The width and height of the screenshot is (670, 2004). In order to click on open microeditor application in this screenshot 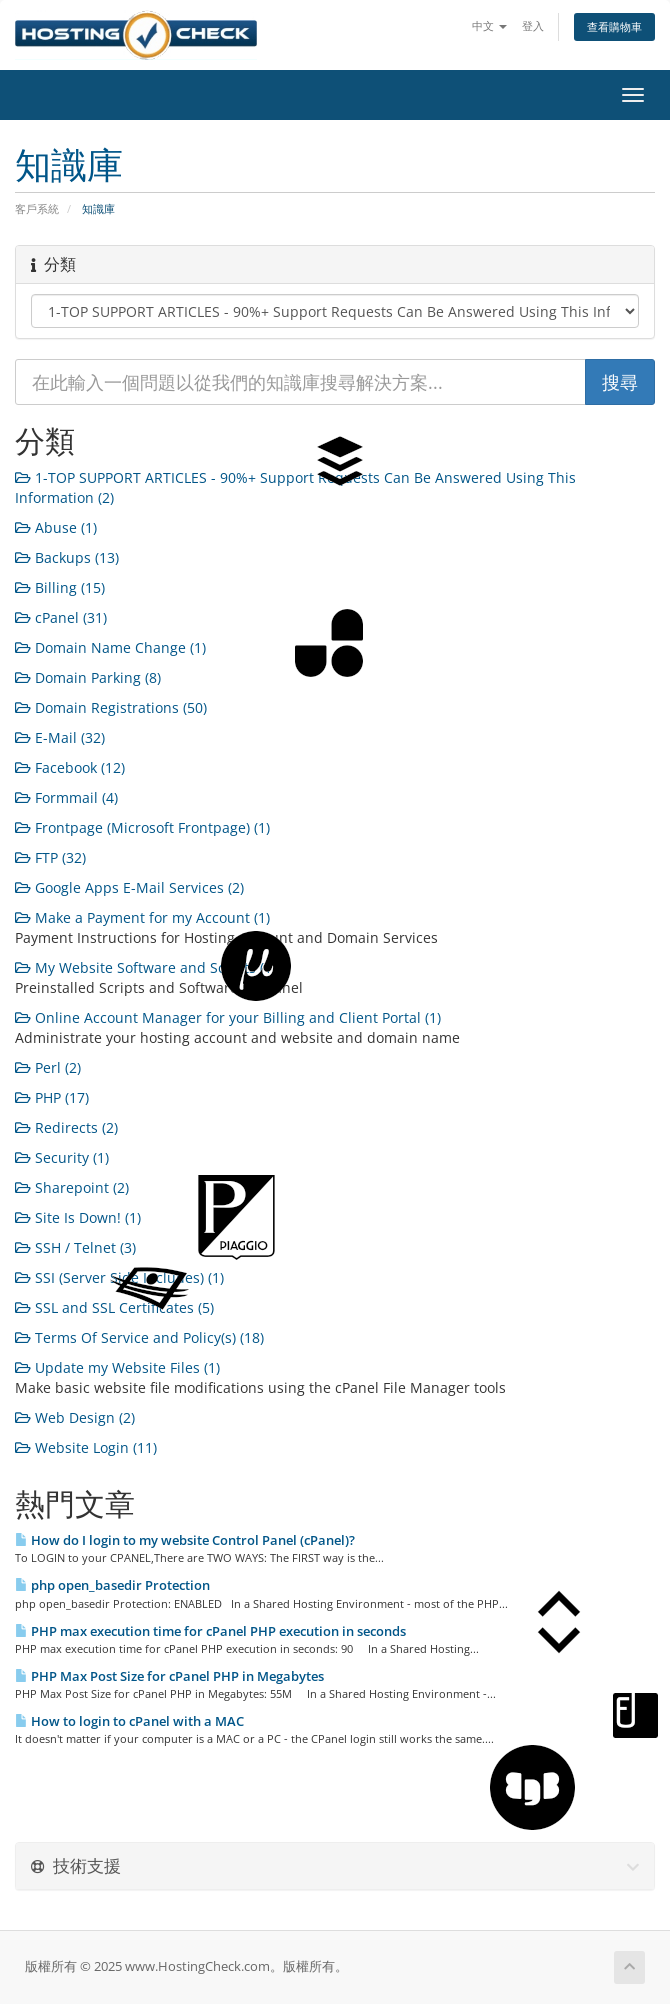, I will do `click(256, 966)`.